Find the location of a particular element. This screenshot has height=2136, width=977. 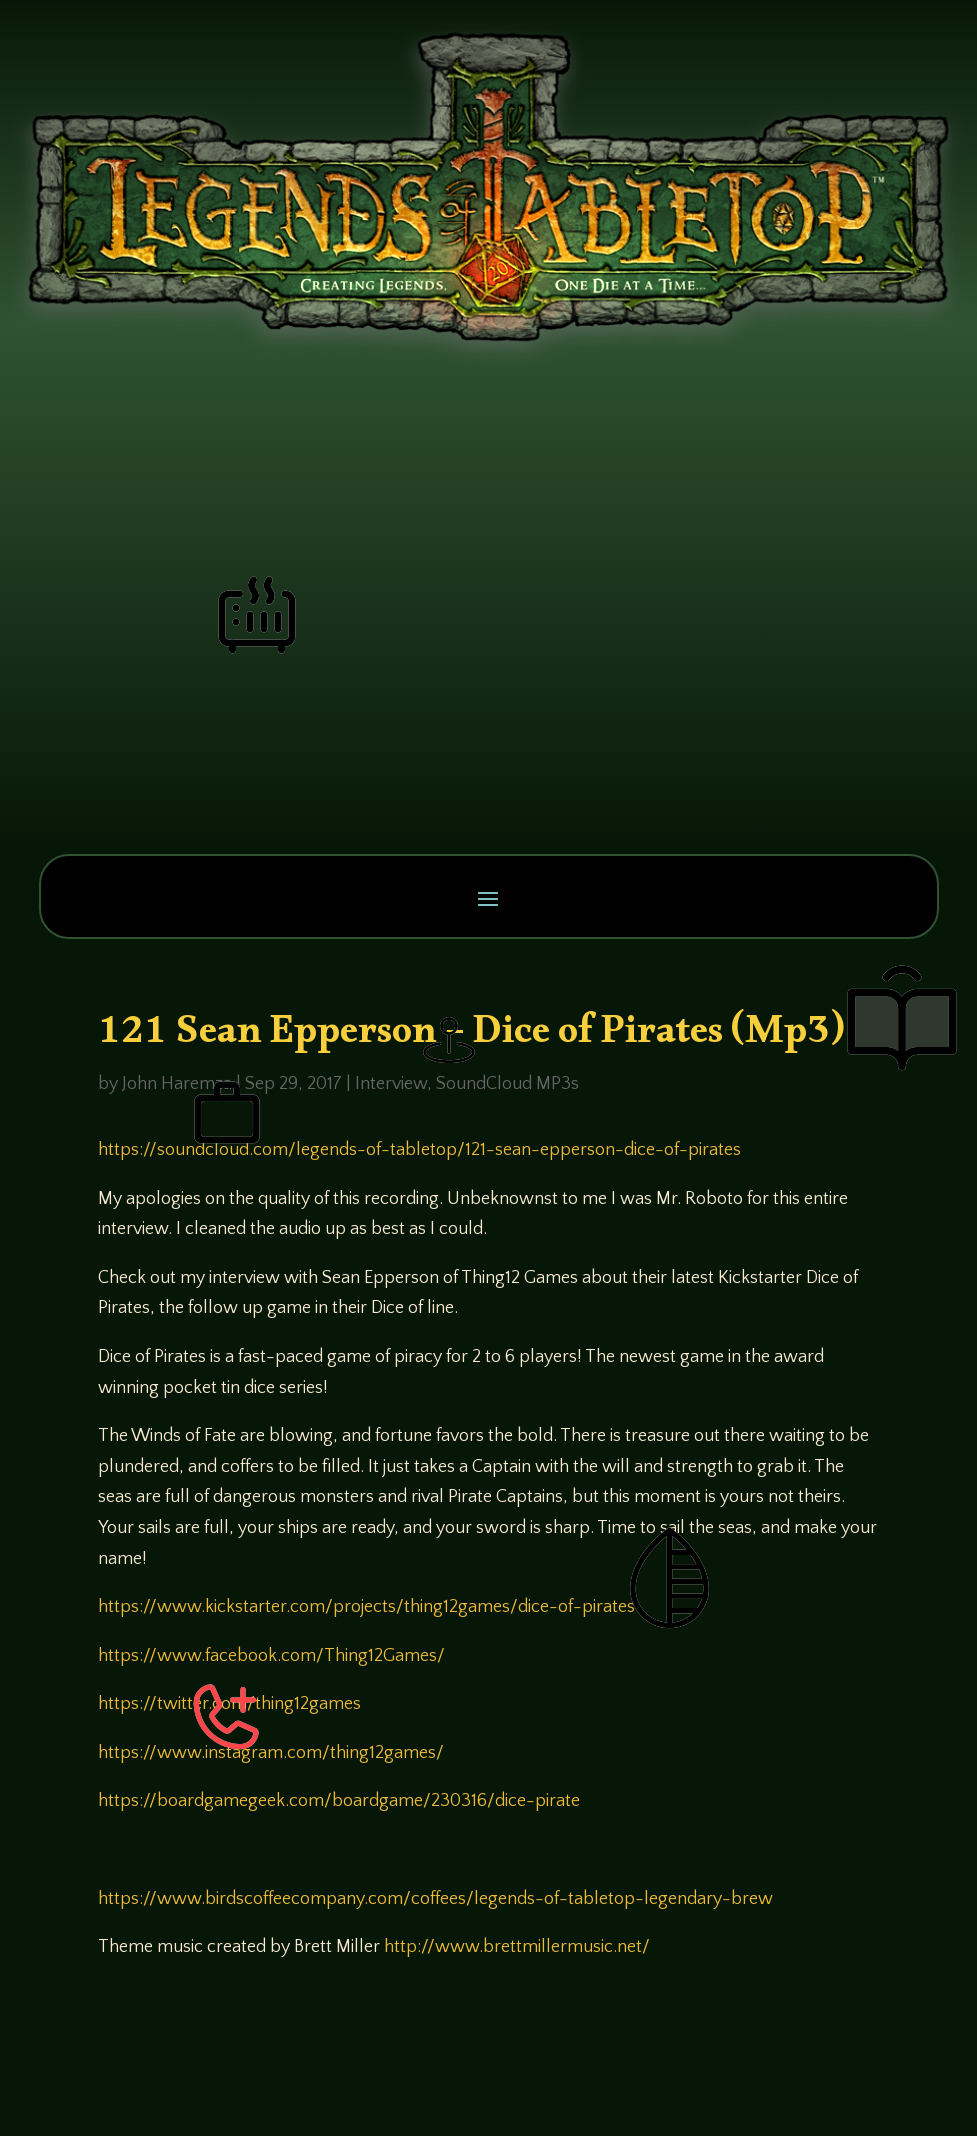

adjust opacity or transparency settings is located at coordinates (669, 1581).